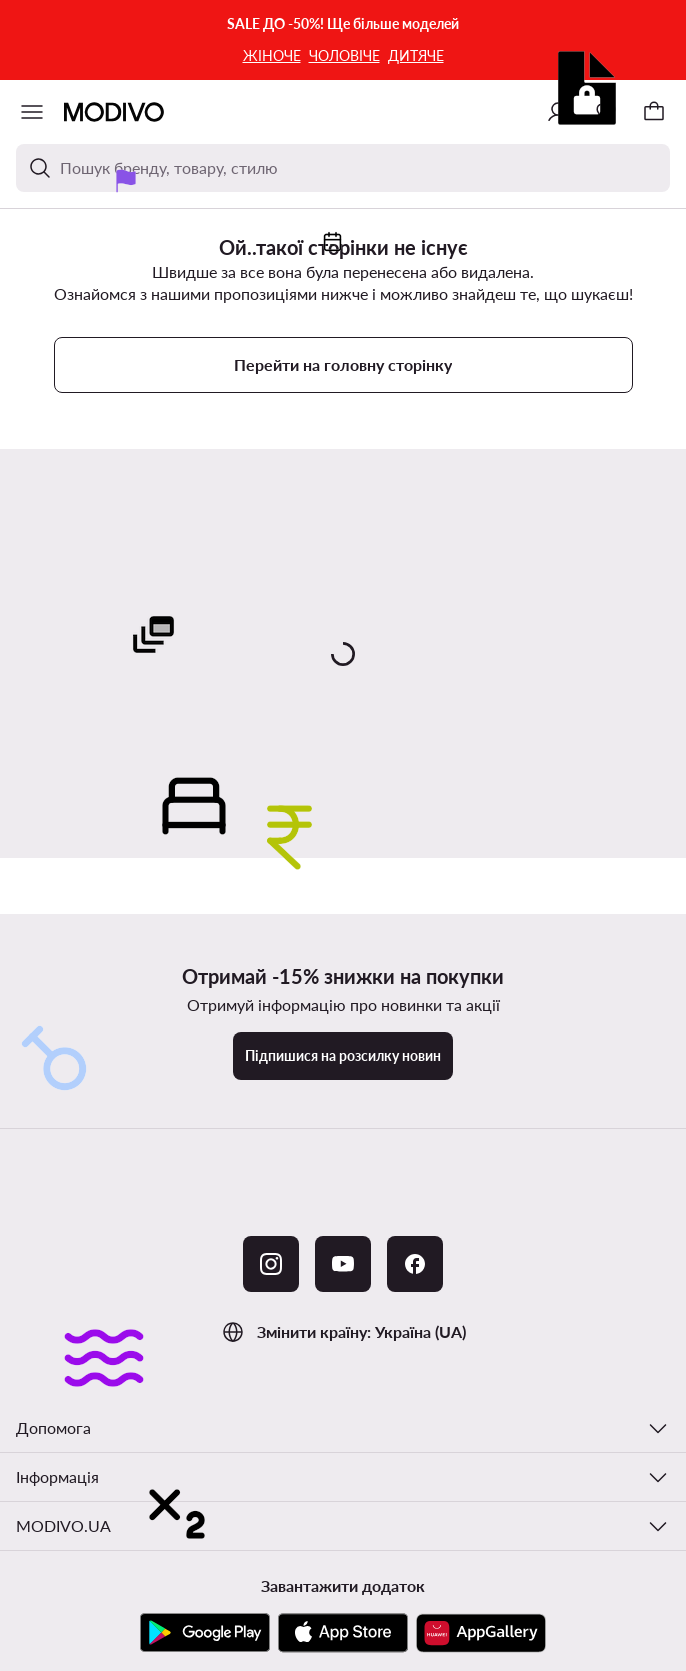  What do you see at coordinates (126, 181) in the screenshot?
I see `flag or report content` at bounding box center [126, 181].